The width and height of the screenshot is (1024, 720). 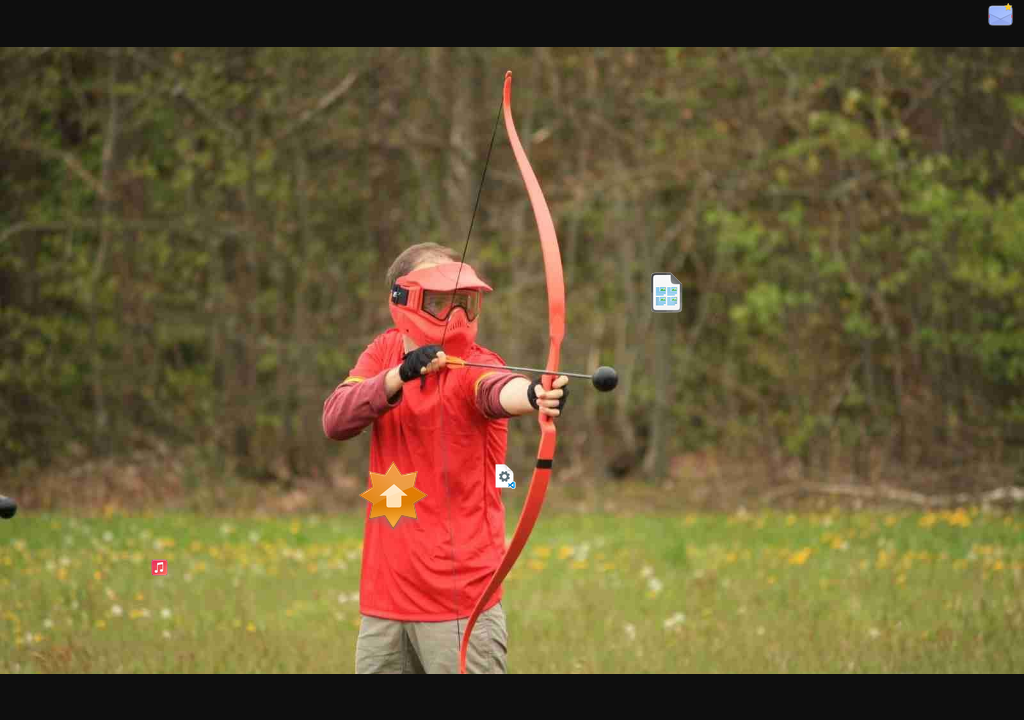 I want to click on open an opendocument master document file, so click(x=666, y=292).